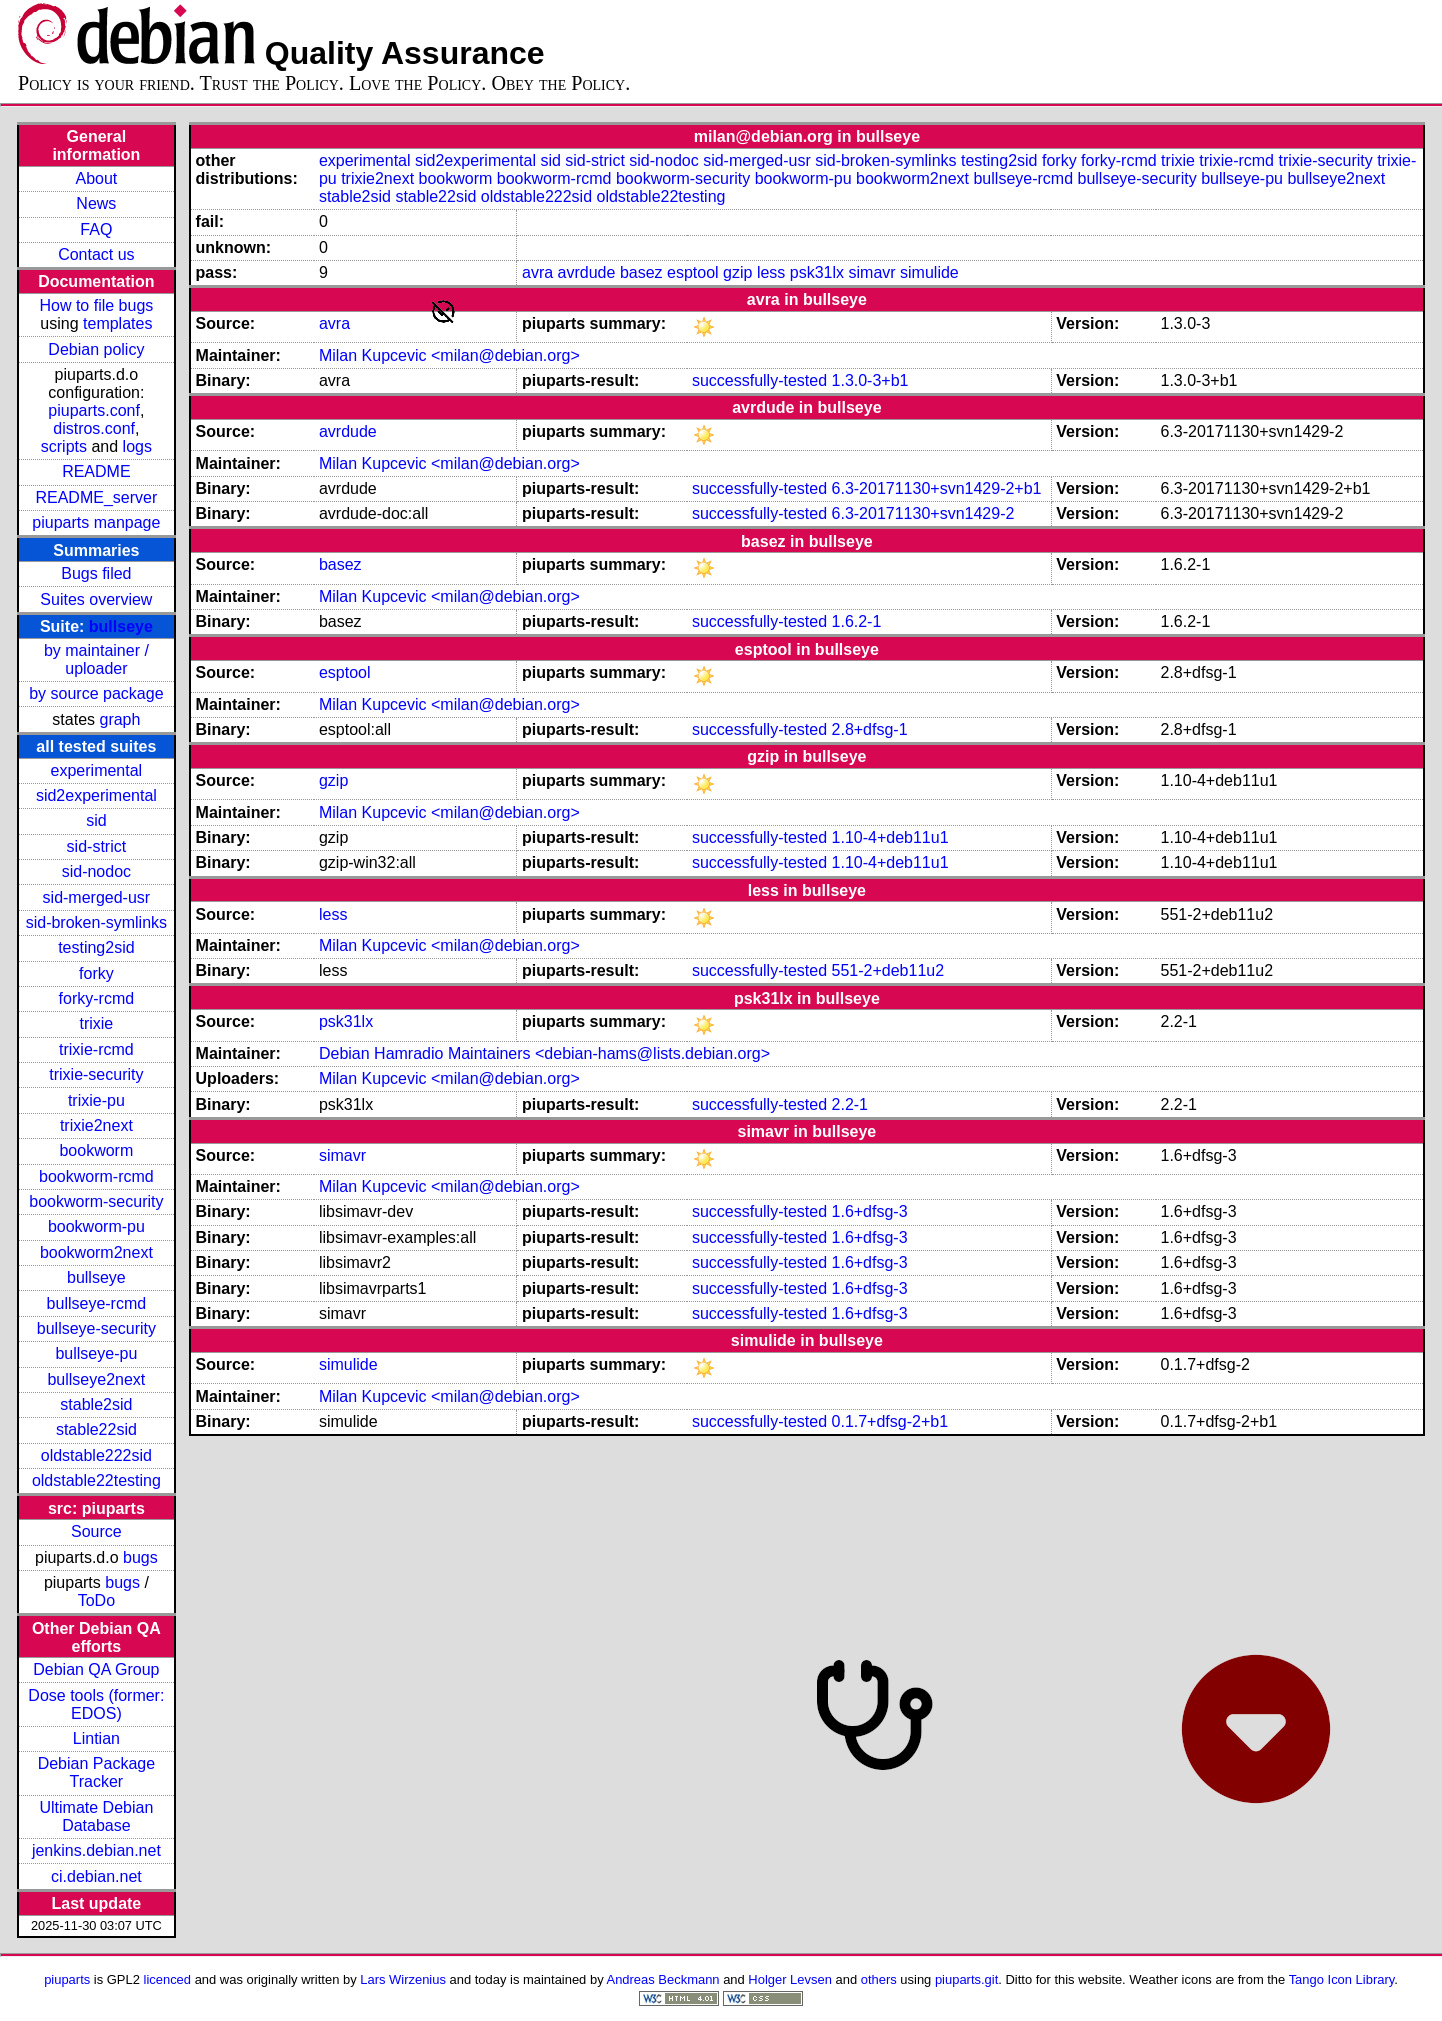 Image resolution: width=1442 pixels, height=2021 pixels. What do you see at coordinates (1256, 1729) in the screenshot?
I see `expand dropdown menu` at bounding box center [1256, 1729].